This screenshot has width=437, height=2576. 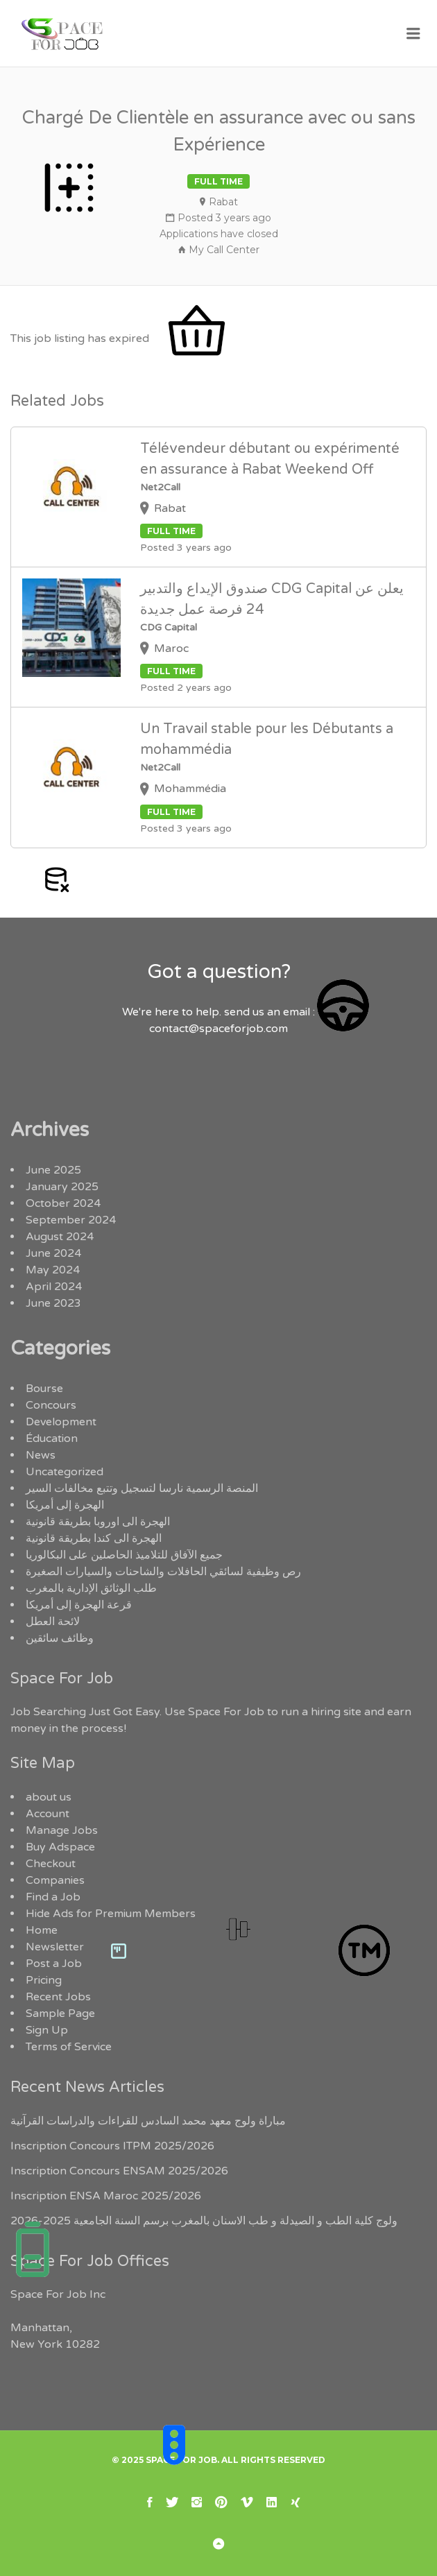 I want to click on indicates medium battery level, so click(x=33, y=2249).